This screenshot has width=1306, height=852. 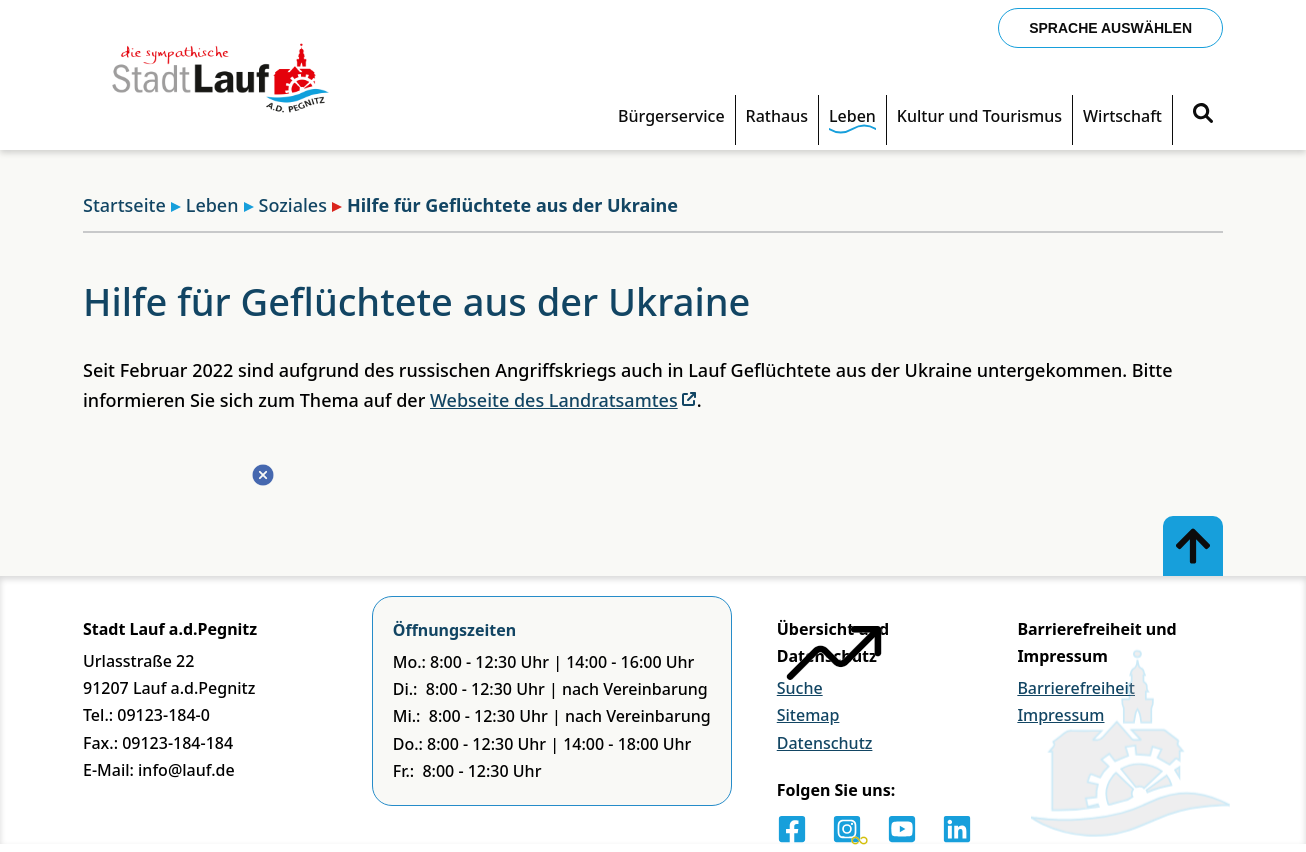 What do you see at coordinates (859, 840) in the screenshot?
I see `toggle infinite loop or repeat mode` at bounding box center [859, 840].